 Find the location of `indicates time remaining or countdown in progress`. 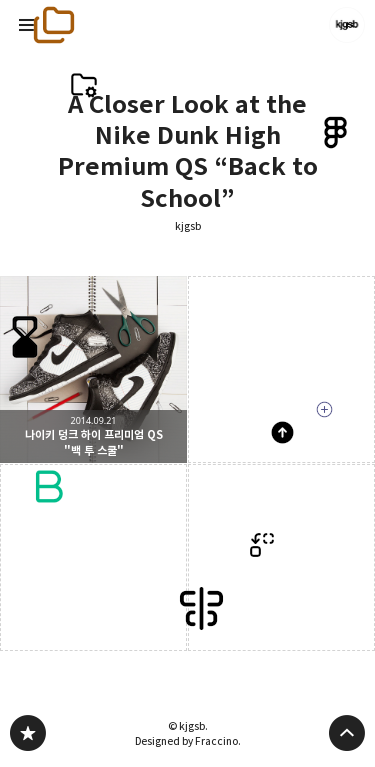

indicates time remaining or countdown in progress is located at coordinates (25, 337).